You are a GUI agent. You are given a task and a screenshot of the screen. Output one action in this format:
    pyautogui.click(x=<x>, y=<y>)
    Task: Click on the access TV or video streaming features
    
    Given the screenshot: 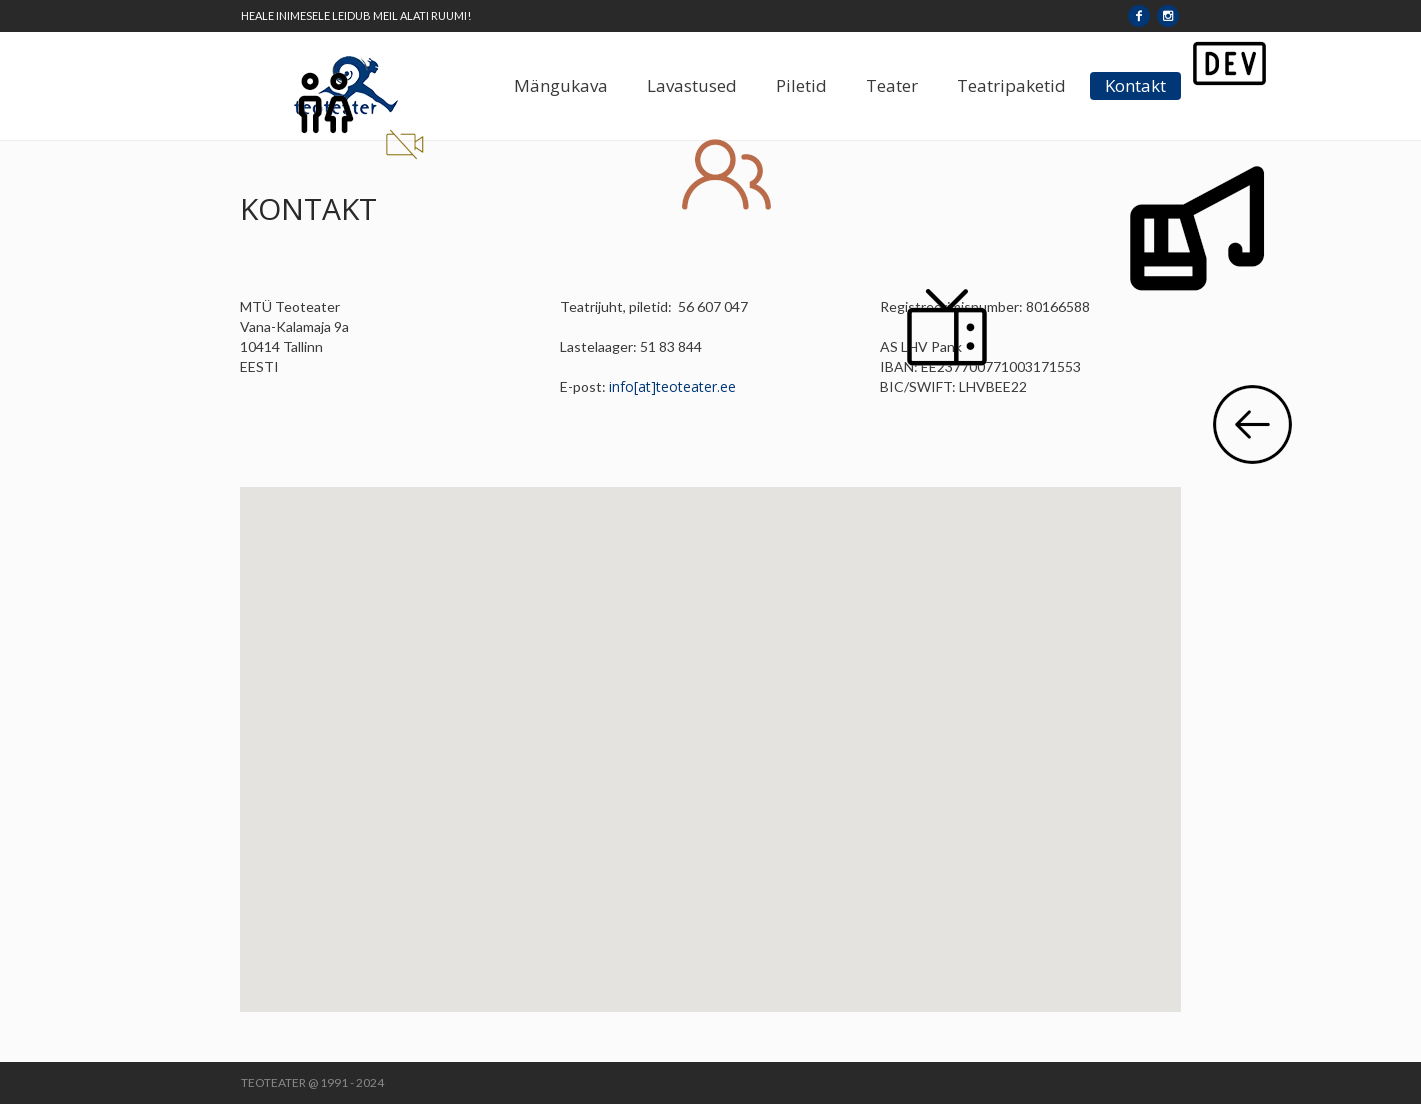 What is the action you would take?
    pyautogui.click(x=947, y=332)
    